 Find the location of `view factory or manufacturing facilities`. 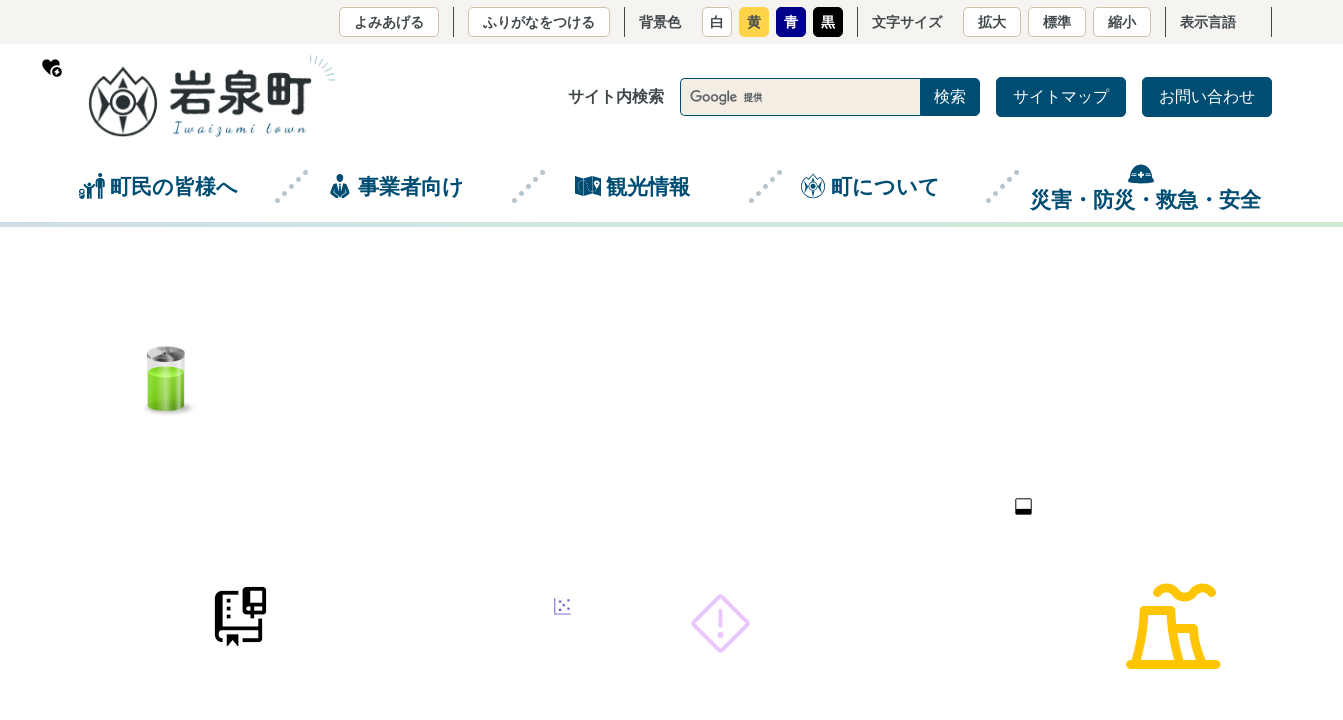

view factory or manufacturing facilities is located at coordinates (1171, 624).